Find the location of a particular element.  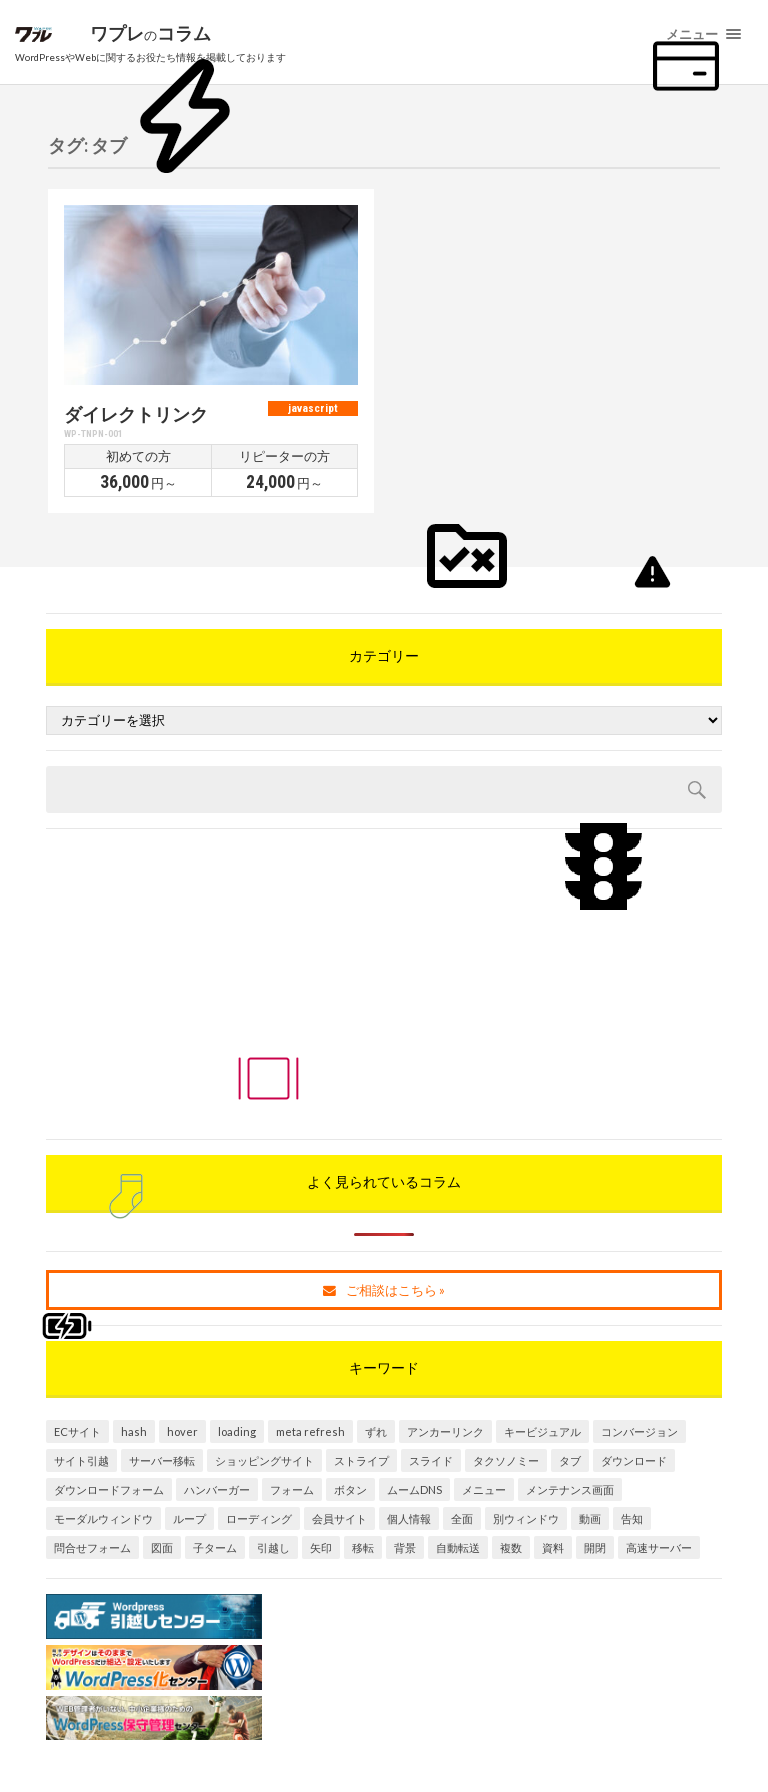

indicates quick actions or shortcuts is located at coordinates (185, 116).